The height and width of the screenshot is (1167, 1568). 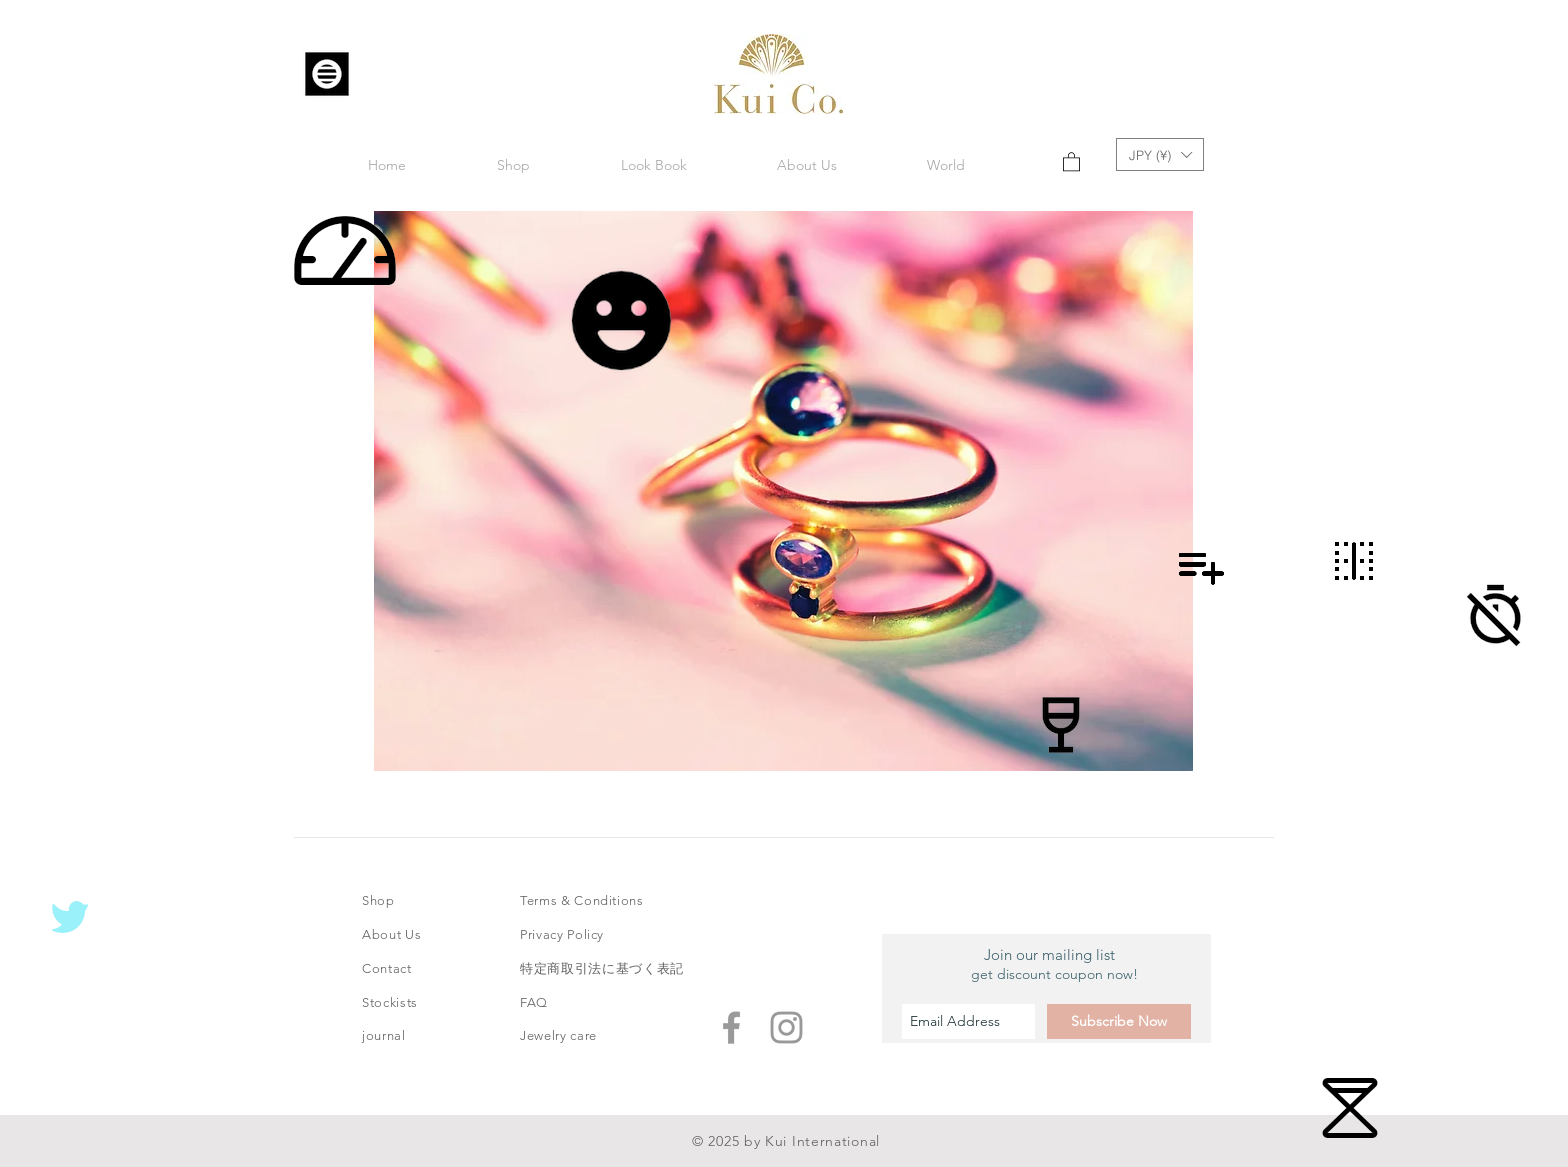 I want to click on add a vertical border to selected cells, so click(x=1354, y=561).